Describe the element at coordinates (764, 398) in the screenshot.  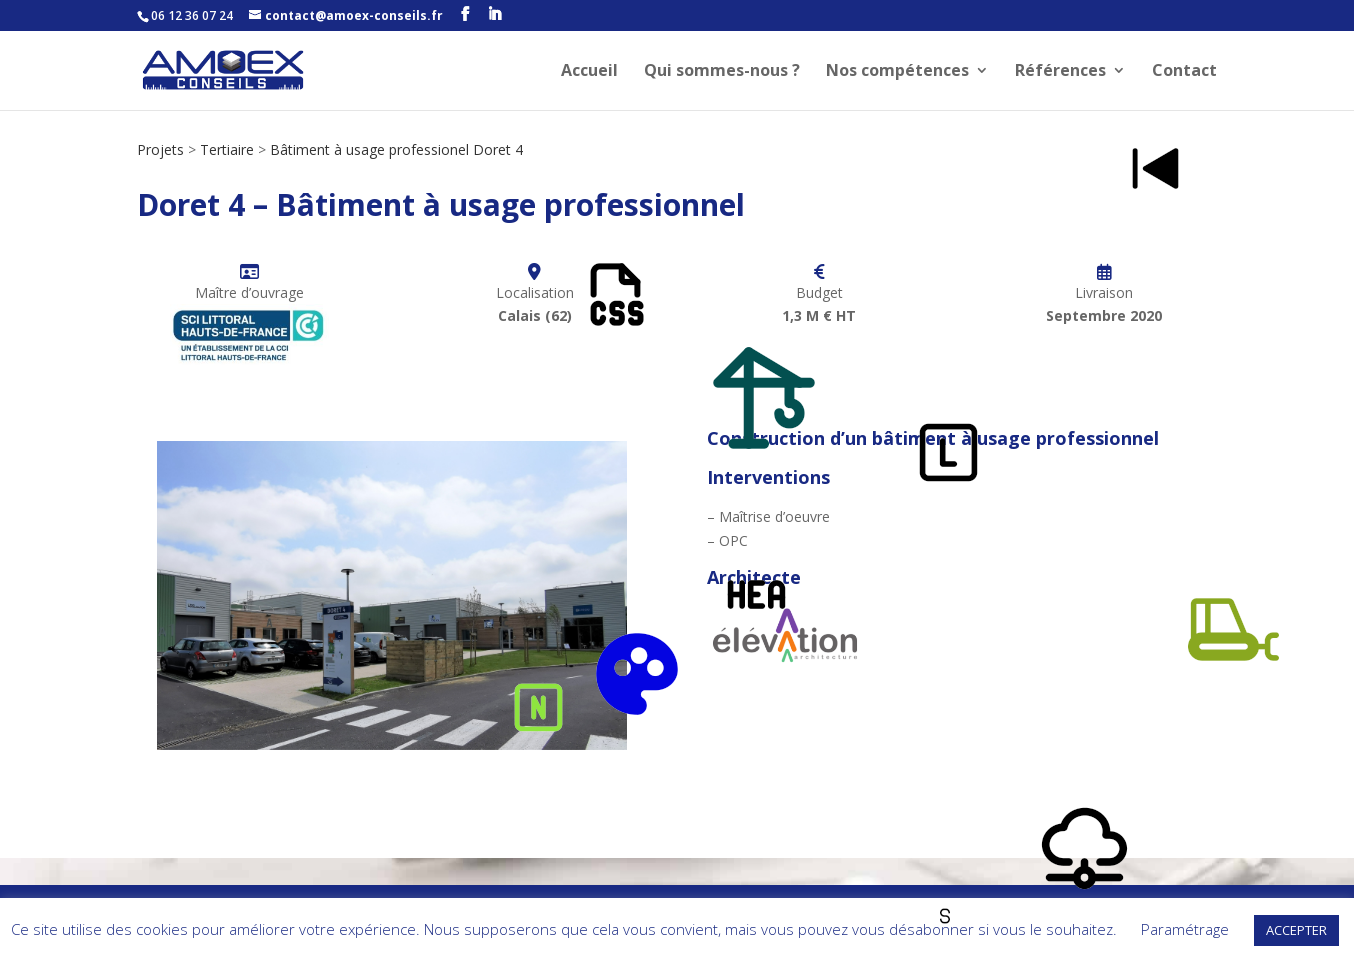
I see `indicates construction or building in progress` at that location.